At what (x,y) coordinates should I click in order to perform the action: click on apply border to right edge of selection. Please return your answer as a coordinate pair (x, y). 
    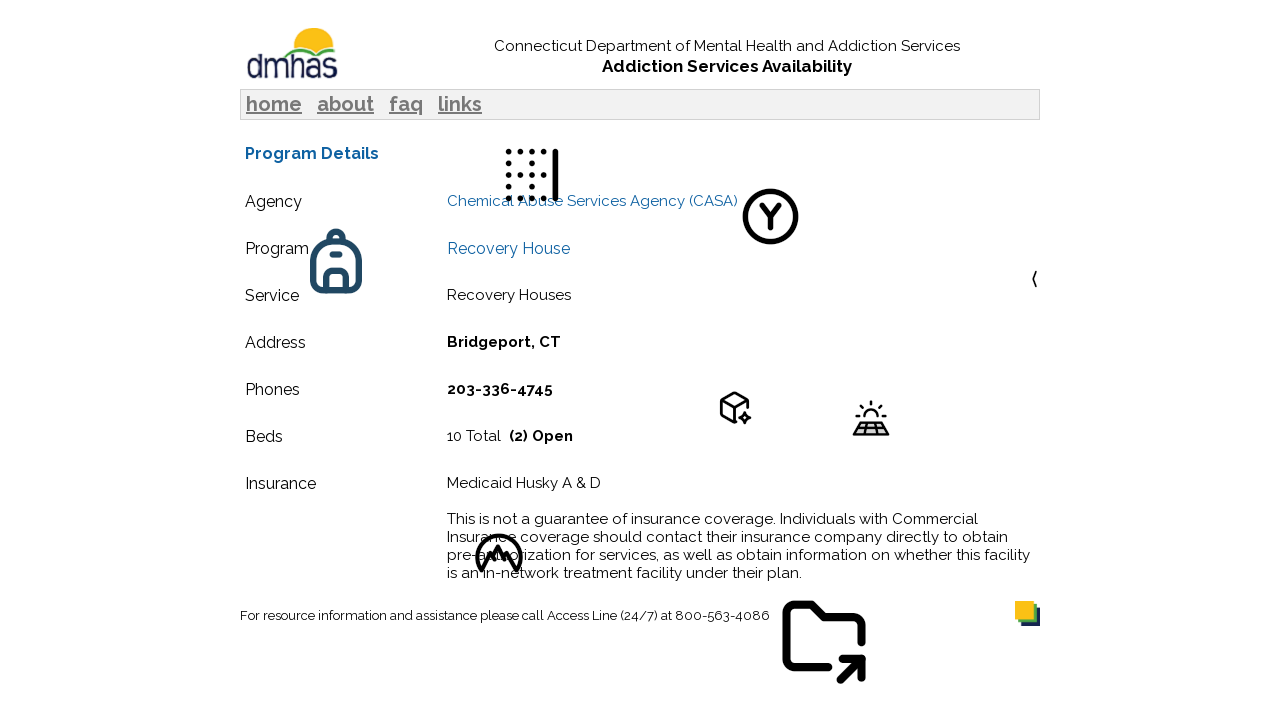
    Looking at the image, I should click on (532, 175).